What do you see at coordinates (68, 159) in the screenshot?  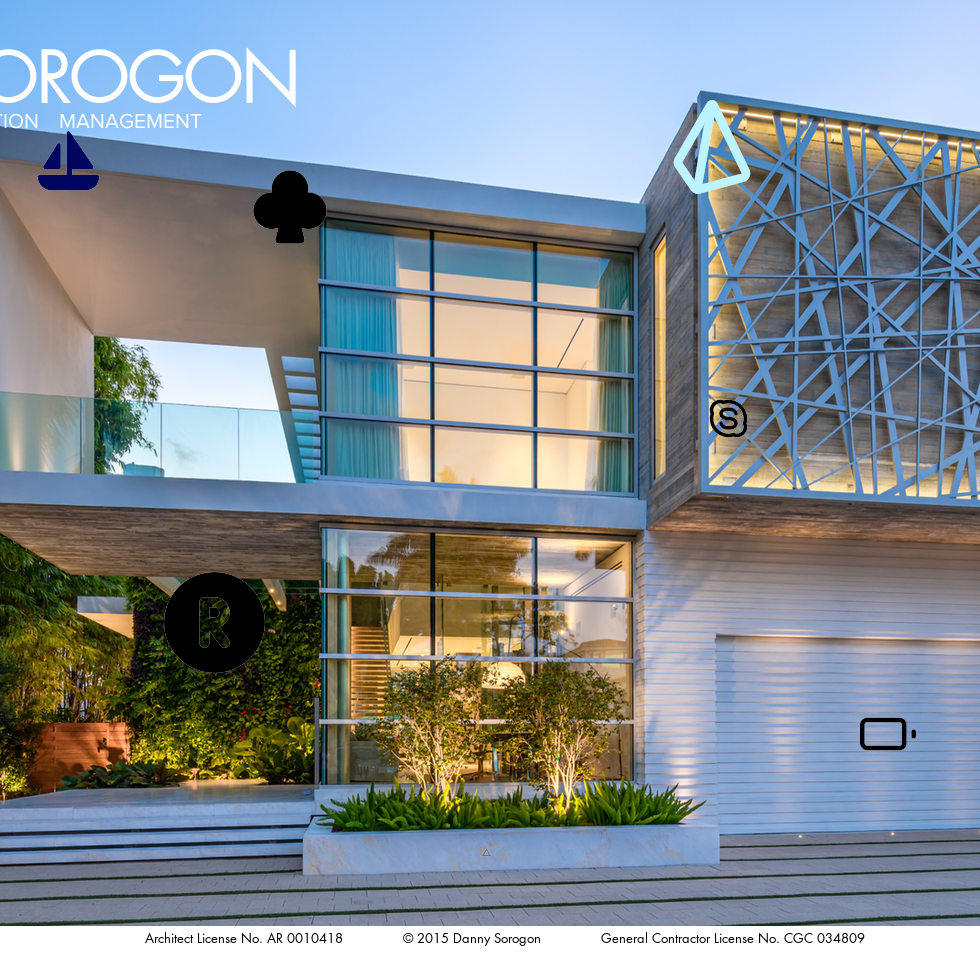 I see `navigate to sailing or boating features` at bounding box center [68, 159].